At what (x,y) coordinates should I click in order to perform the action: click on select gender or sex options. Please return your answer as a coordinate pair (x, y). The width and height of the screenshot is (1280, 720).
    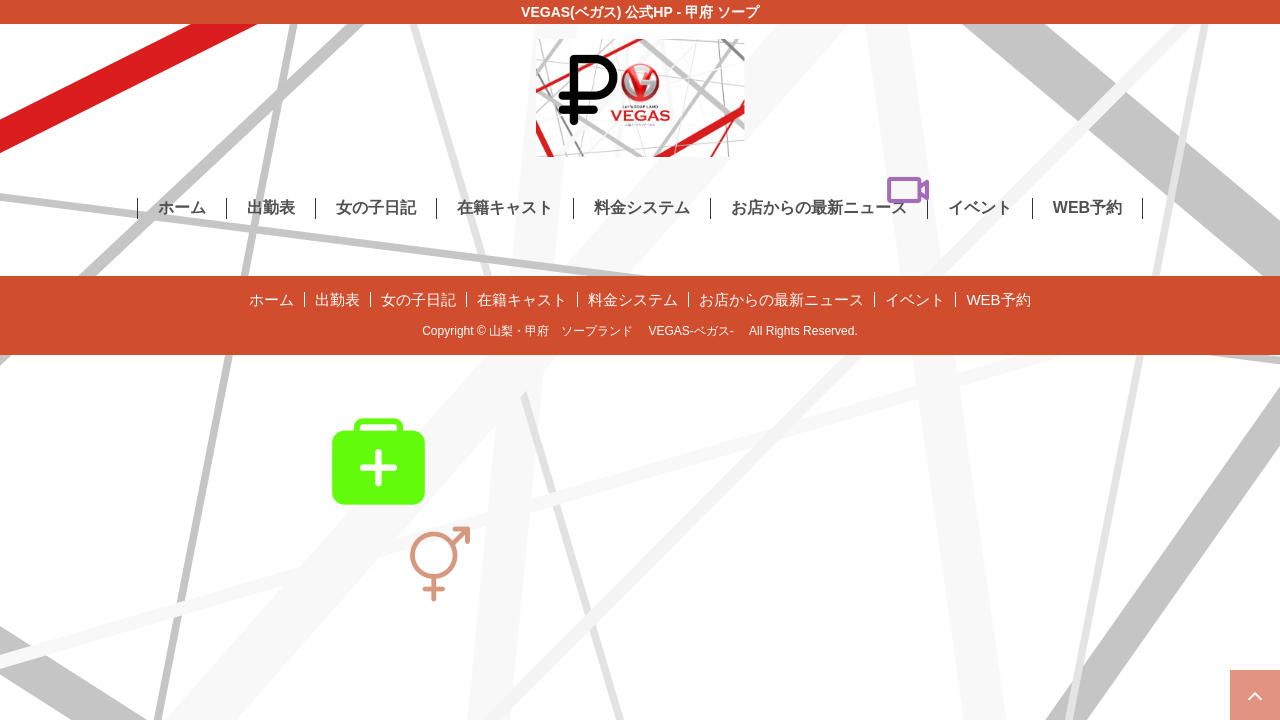
    Looking at the image, I should click on (440, 564).